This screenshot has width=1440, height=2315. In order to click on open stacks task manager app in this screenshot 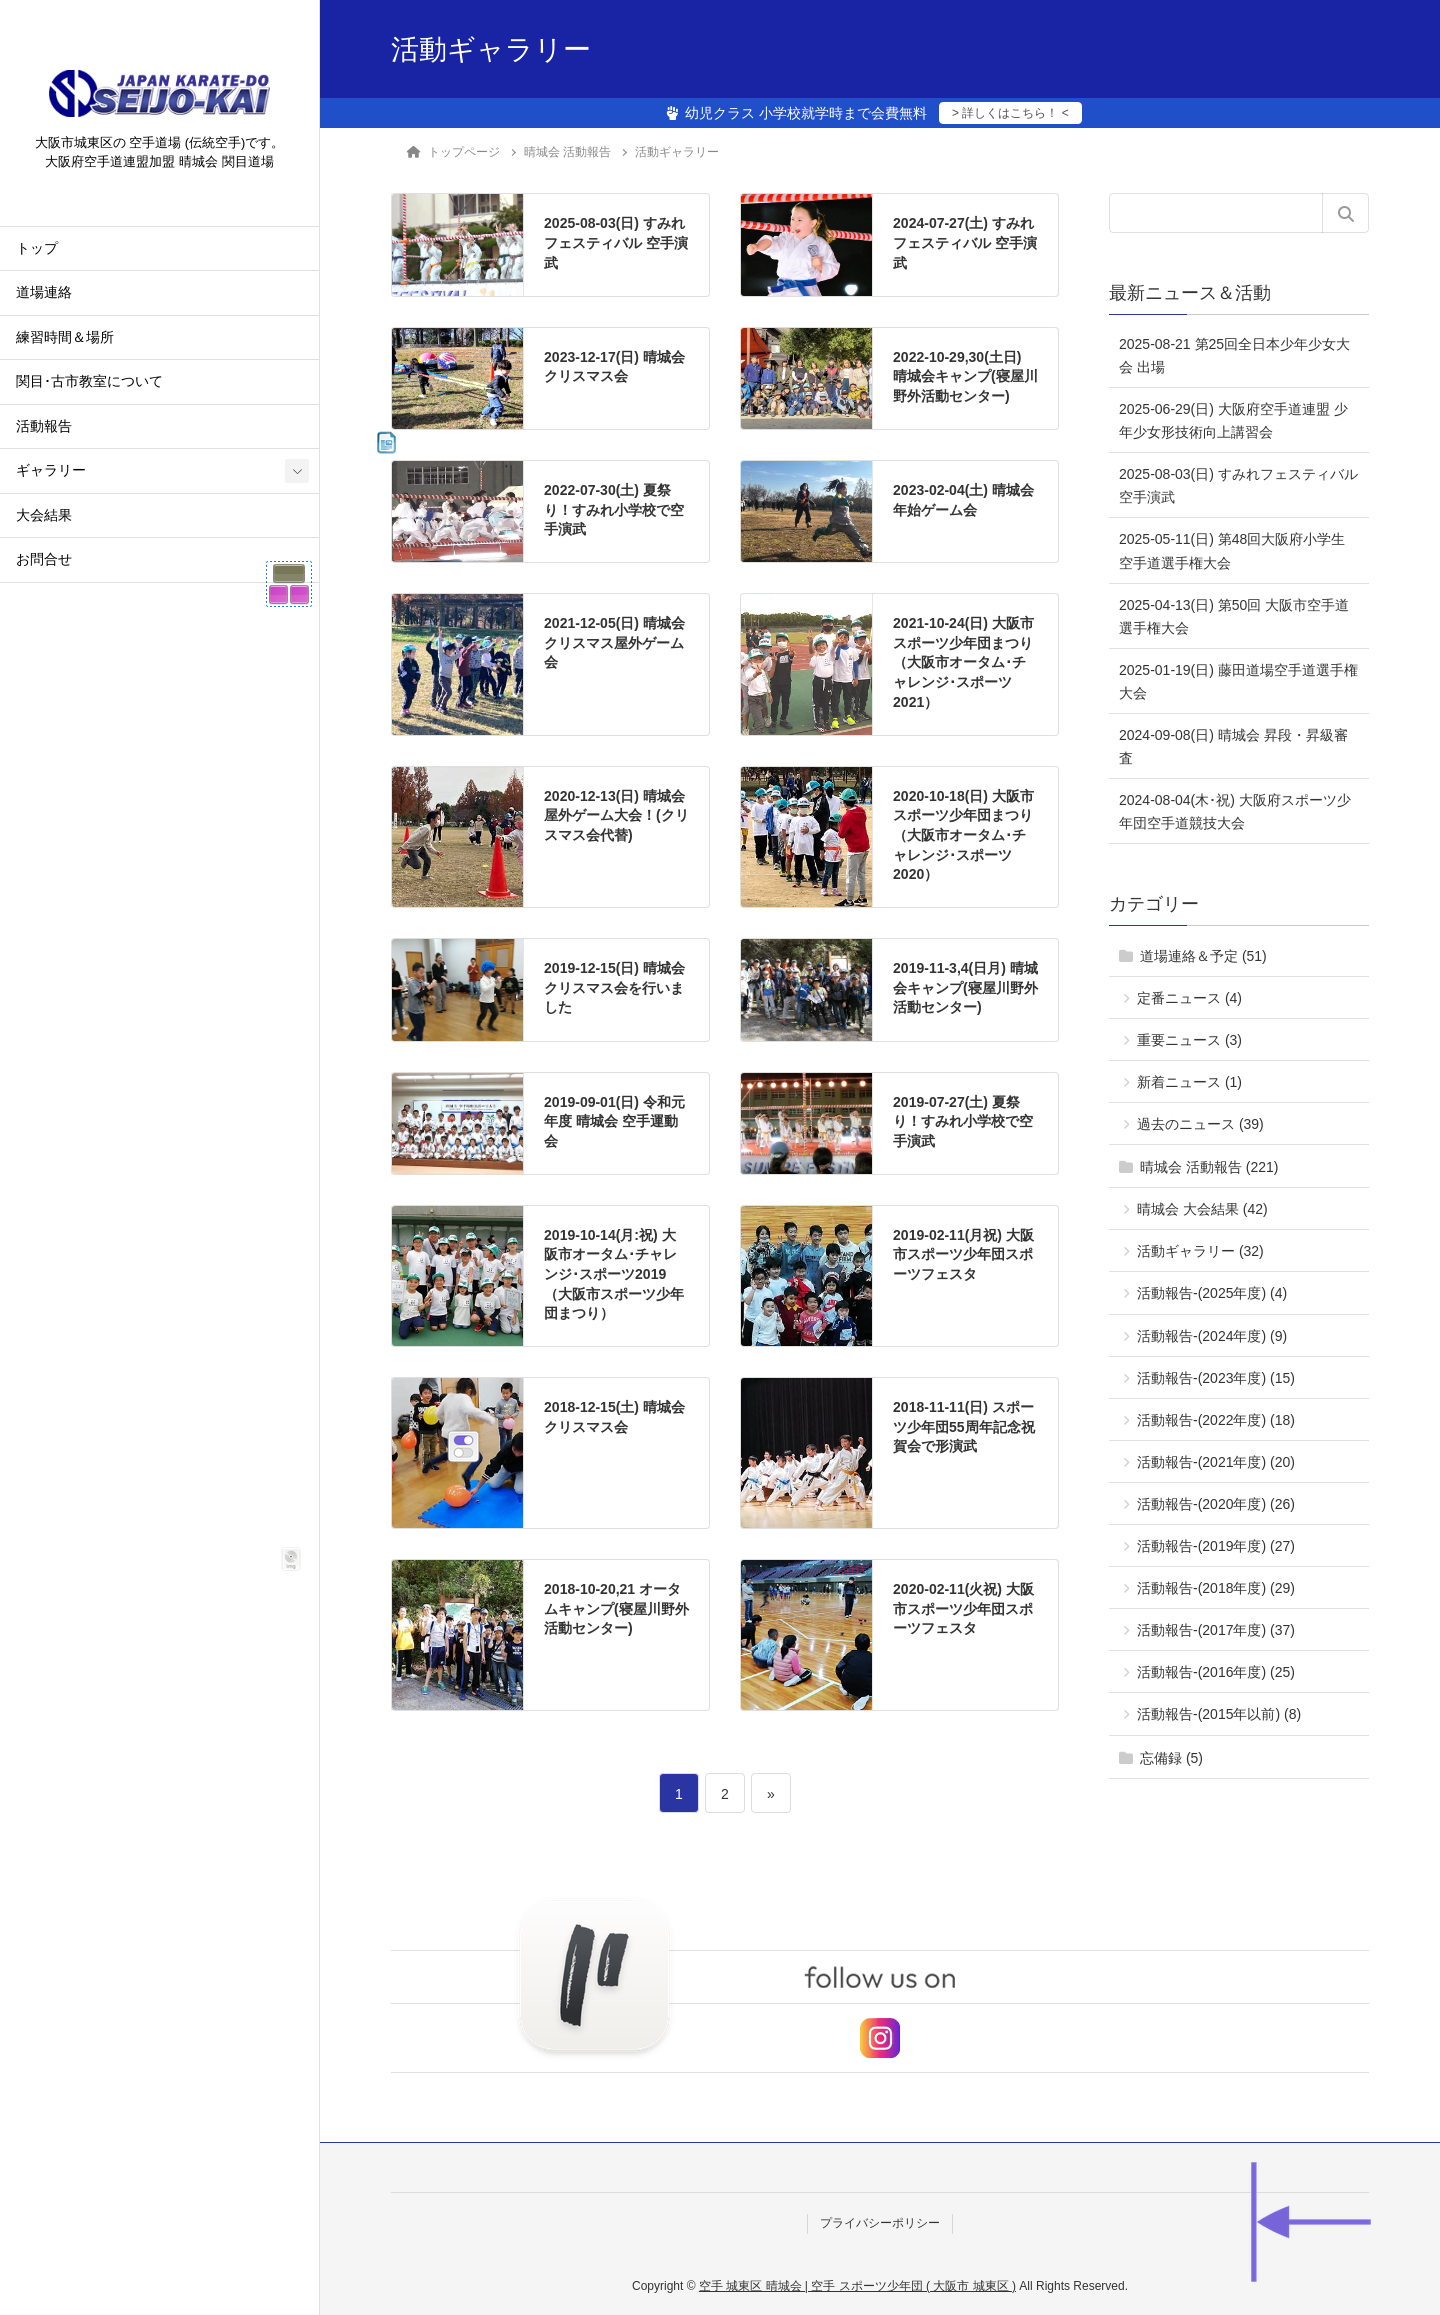, I will do `click(594, 1975)`.